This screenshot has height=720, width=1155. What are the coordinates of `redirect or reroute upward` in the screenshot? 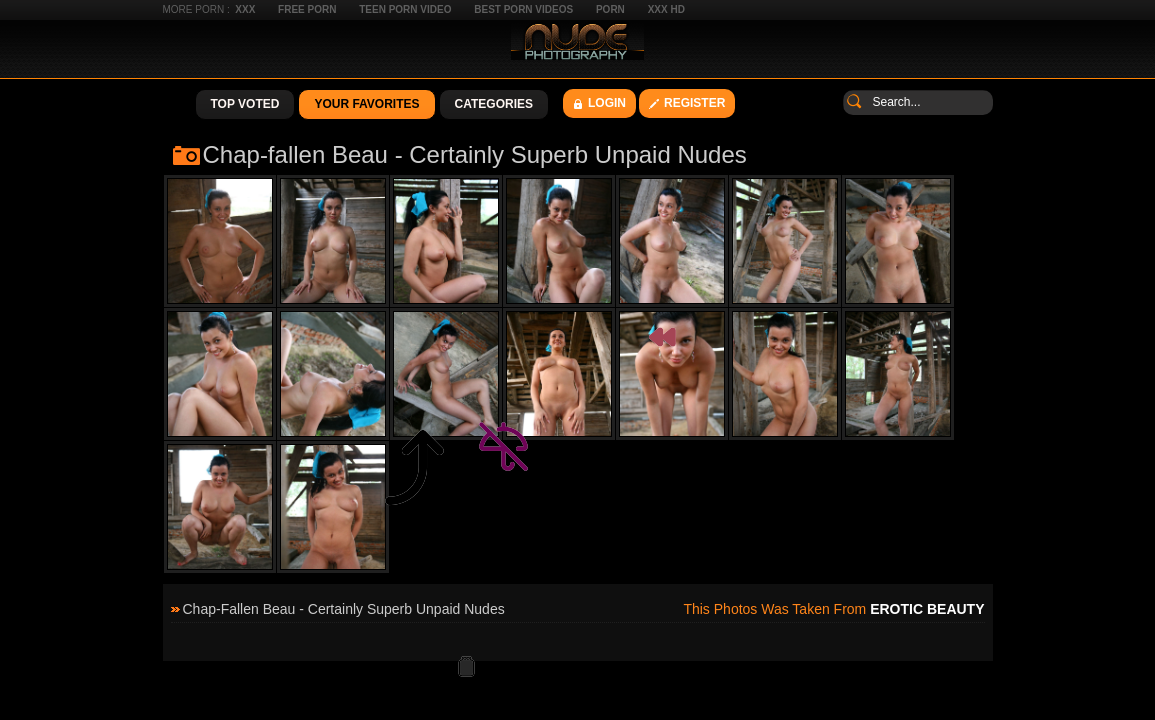 It's located at (414, 467).